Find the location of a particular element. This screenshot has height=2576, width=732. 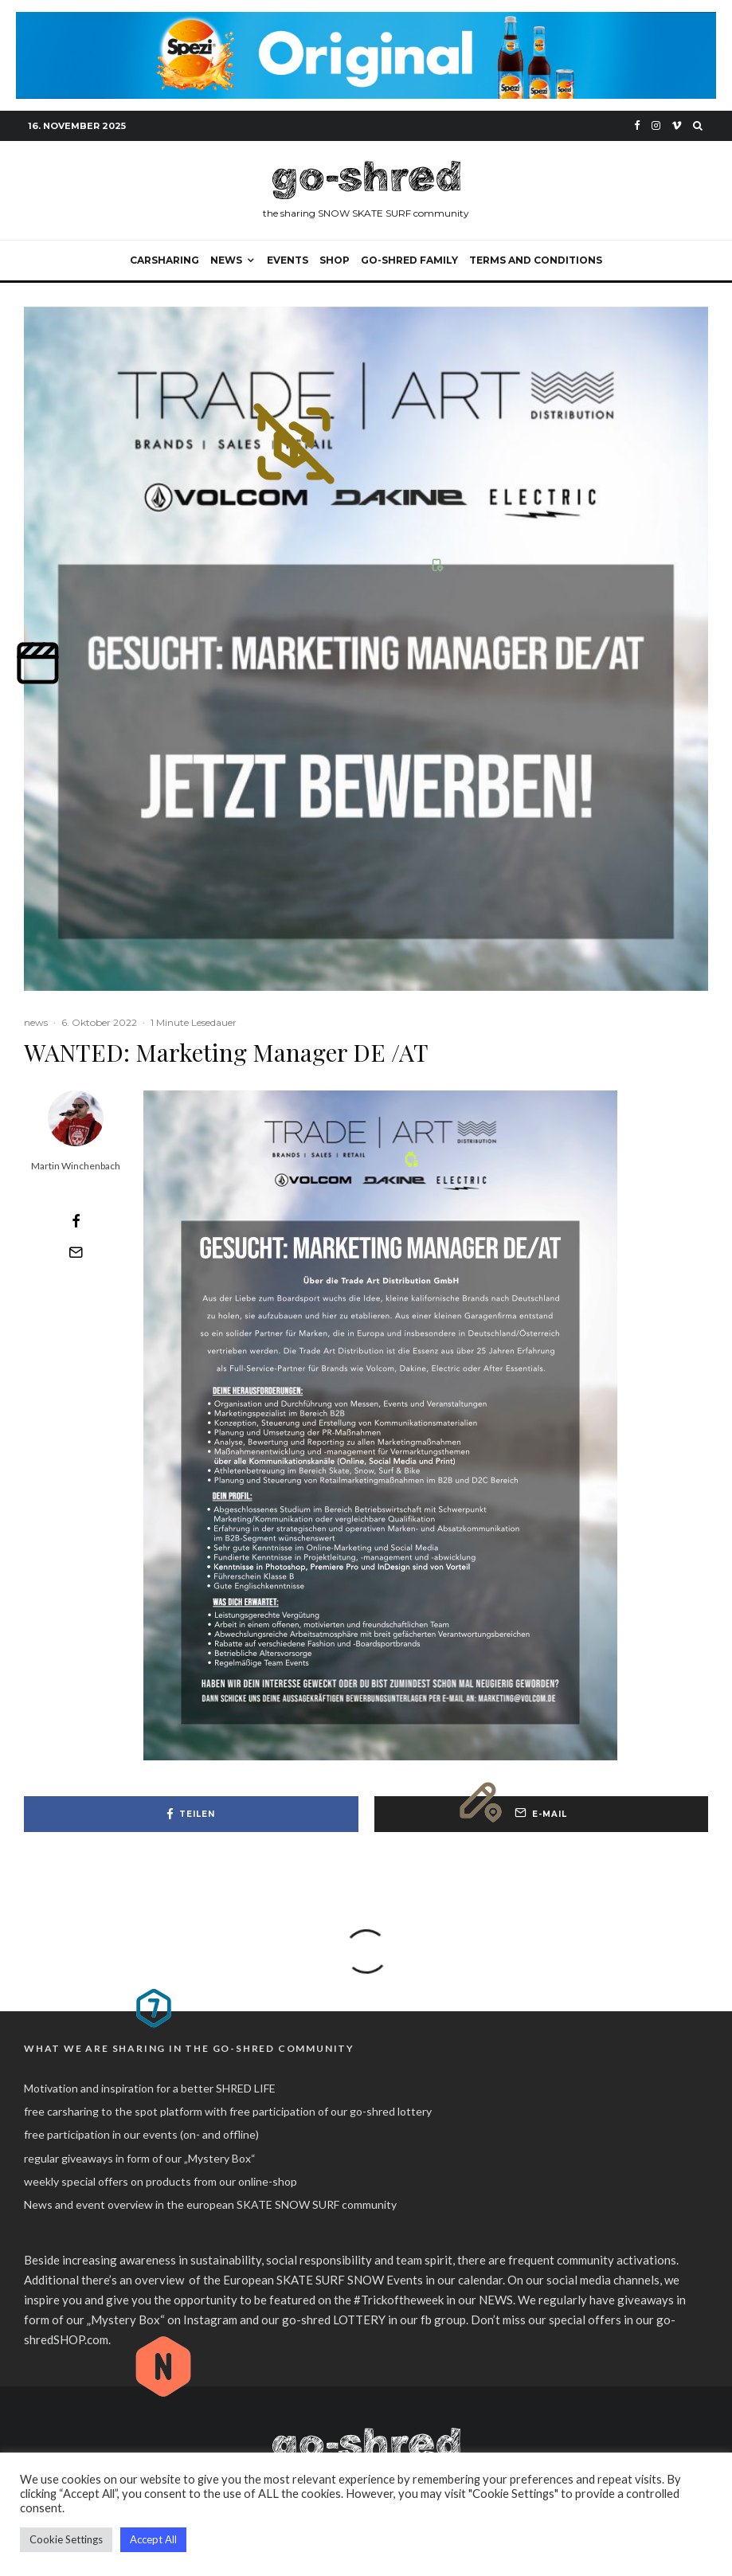

freeze the top row in a spreadsheet is located at coordinates (37, 663).